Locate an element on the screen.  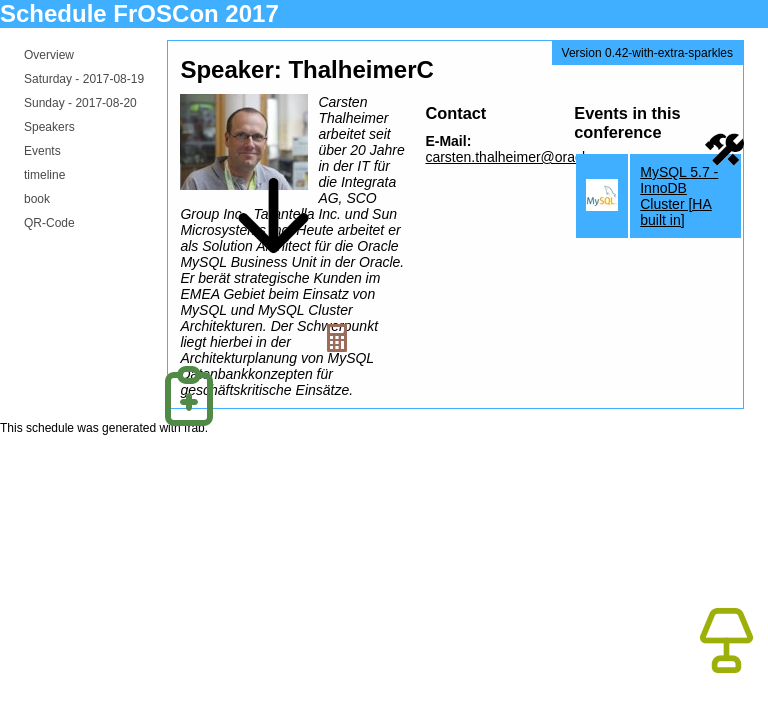
scroll down or view more content is located at coordinates (273, 215).